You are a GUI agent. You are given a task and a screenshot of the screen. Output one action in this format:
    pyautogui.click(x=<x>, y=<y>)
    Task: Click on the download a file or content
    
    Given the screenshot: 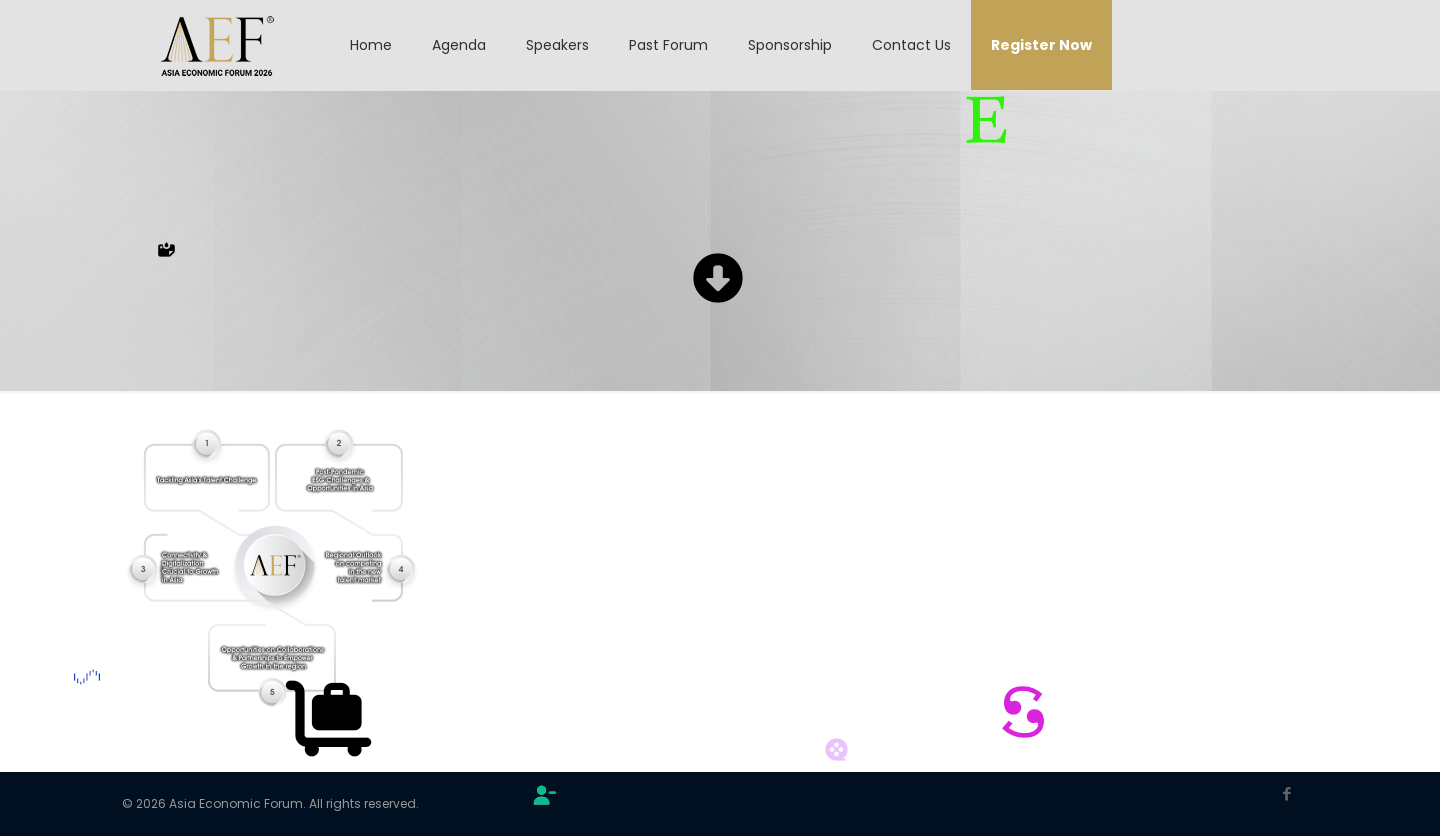 What is the action you would take?
    pyautogui.click(x=718, y=278)
    